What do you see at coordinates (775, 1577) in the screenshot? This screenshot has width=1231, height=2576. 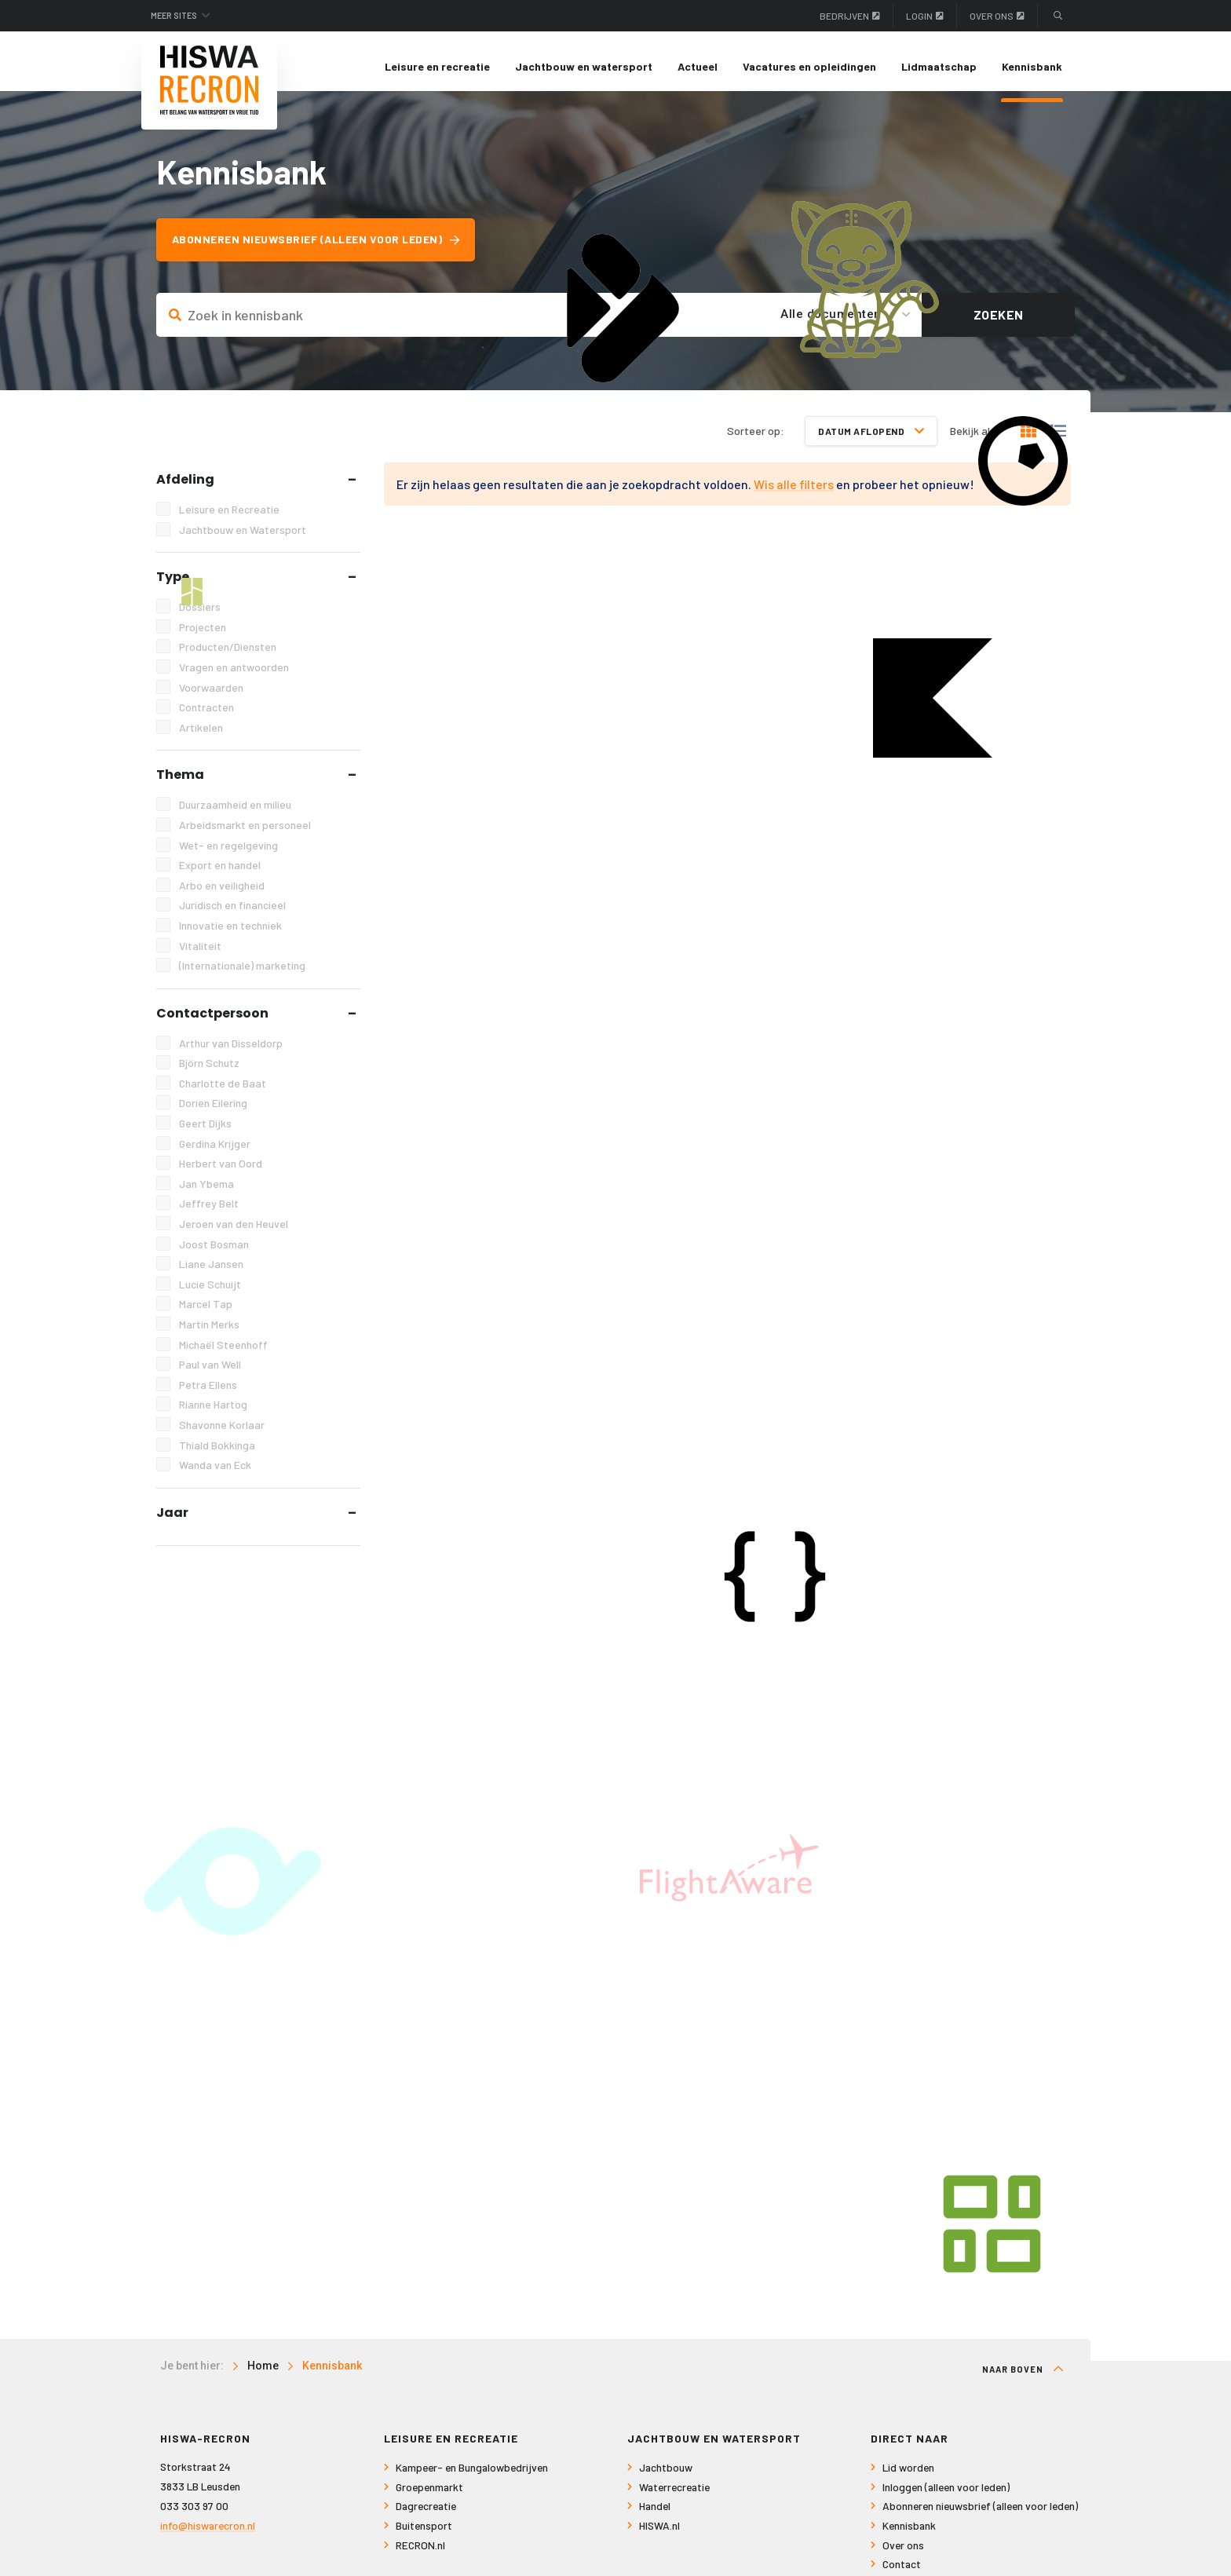 I see `access code editor or development tools` at bounding box center [775, 1577].